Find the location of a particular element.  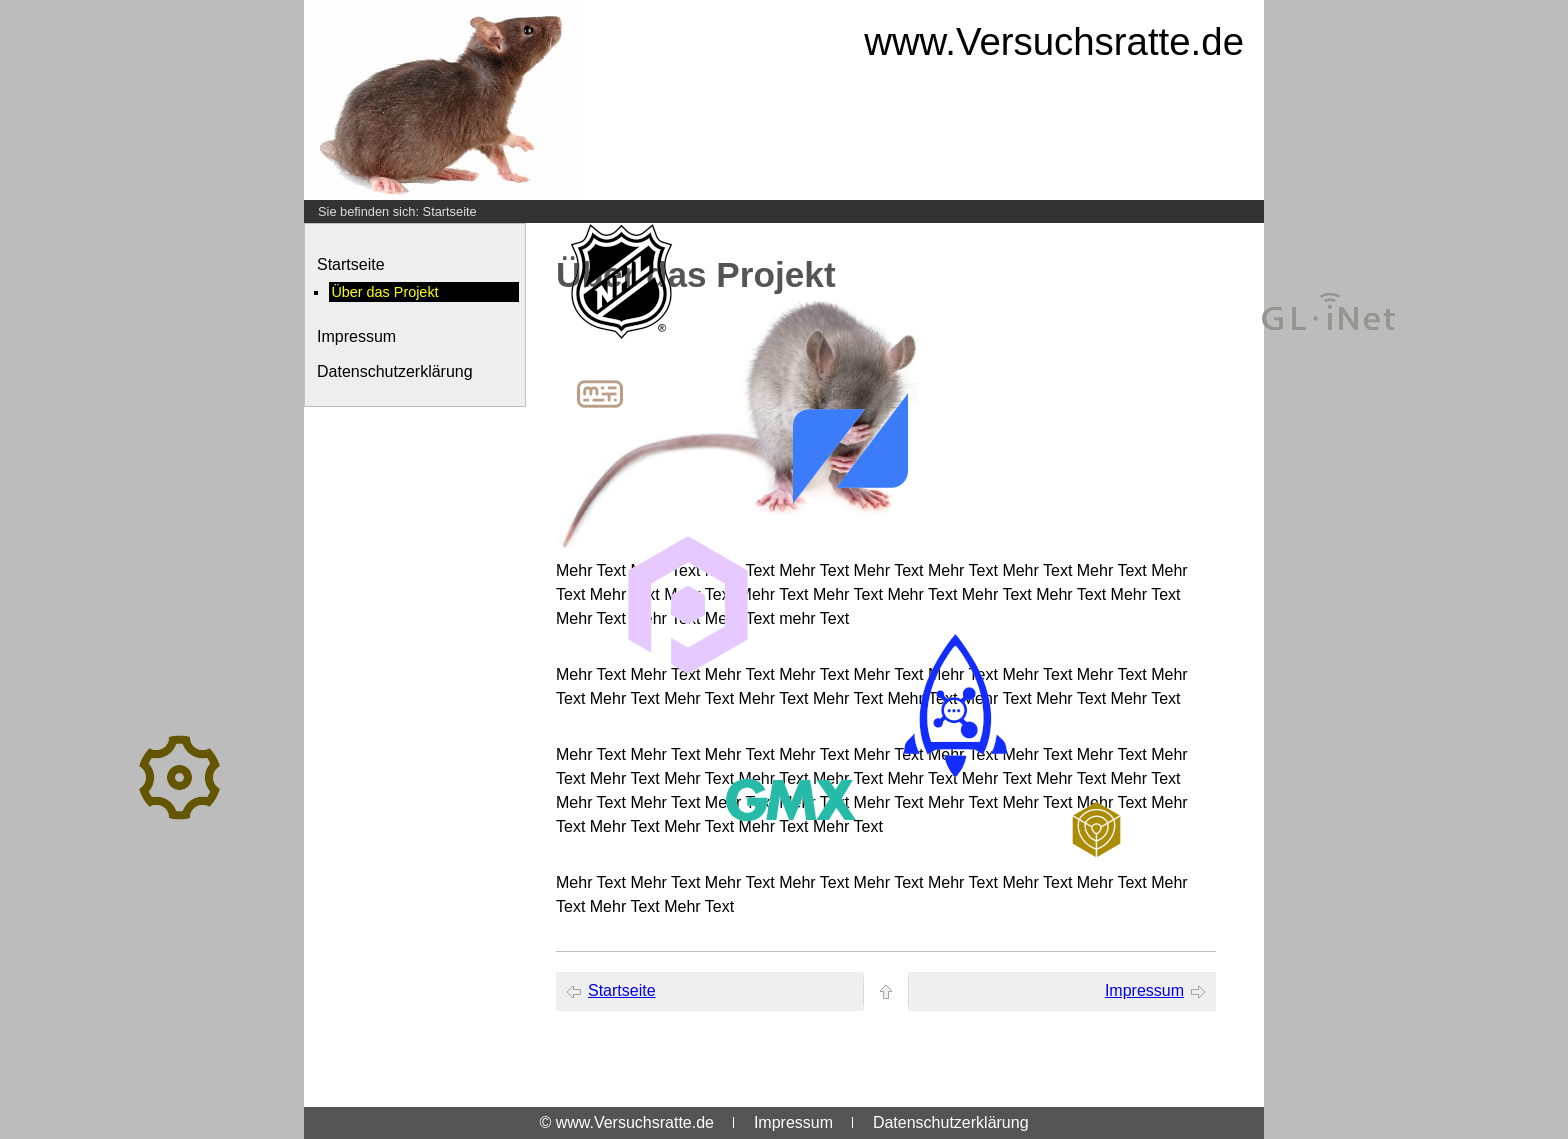

trivy security scanner logo is located at coordinates (1096, 829).